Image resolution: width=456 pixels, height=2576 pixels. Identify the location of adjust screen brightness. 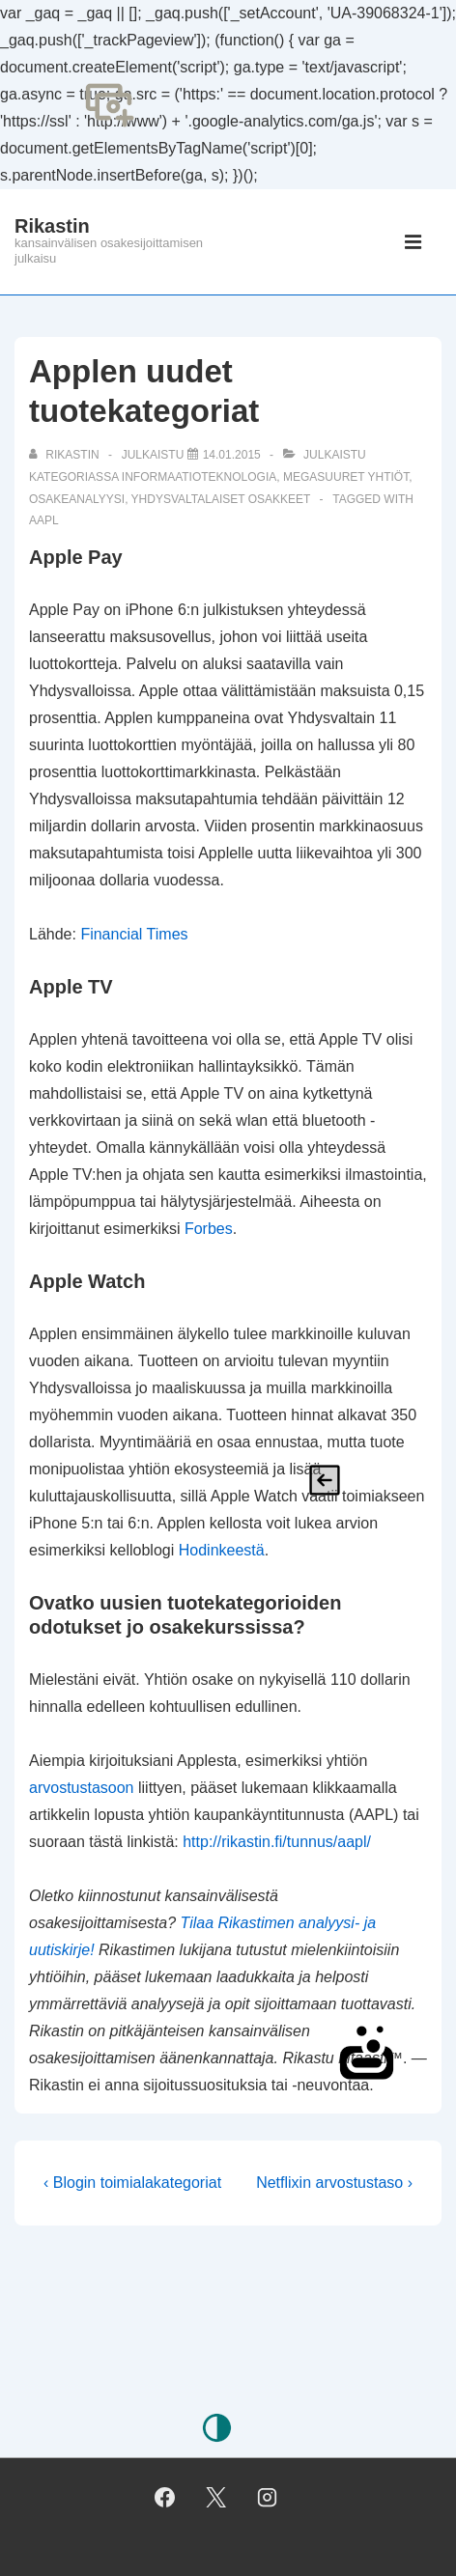
(216, 2427).